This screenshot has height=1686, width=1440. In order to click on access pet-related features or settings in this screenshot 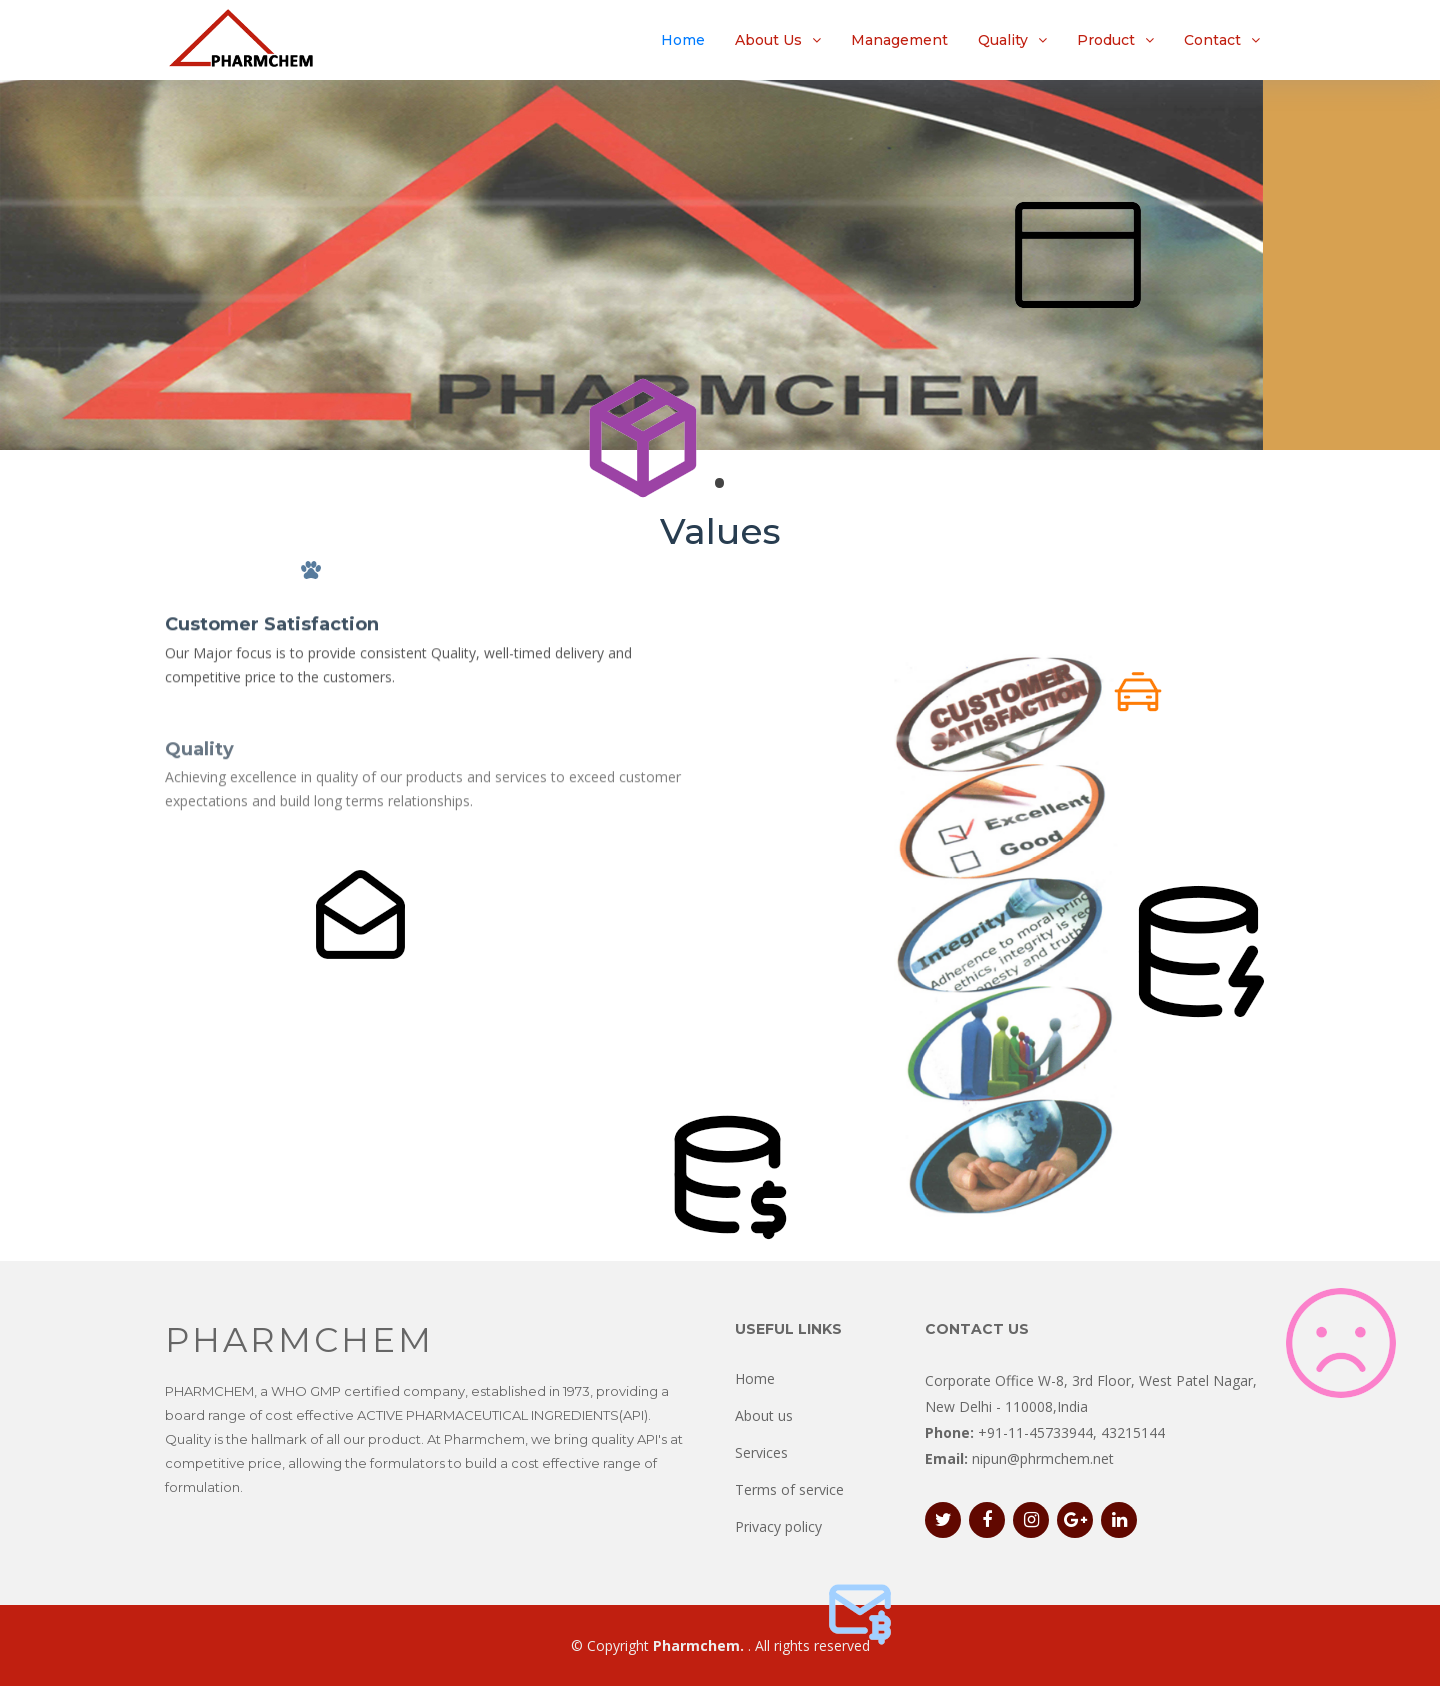, I will do `click(311, 570)`.